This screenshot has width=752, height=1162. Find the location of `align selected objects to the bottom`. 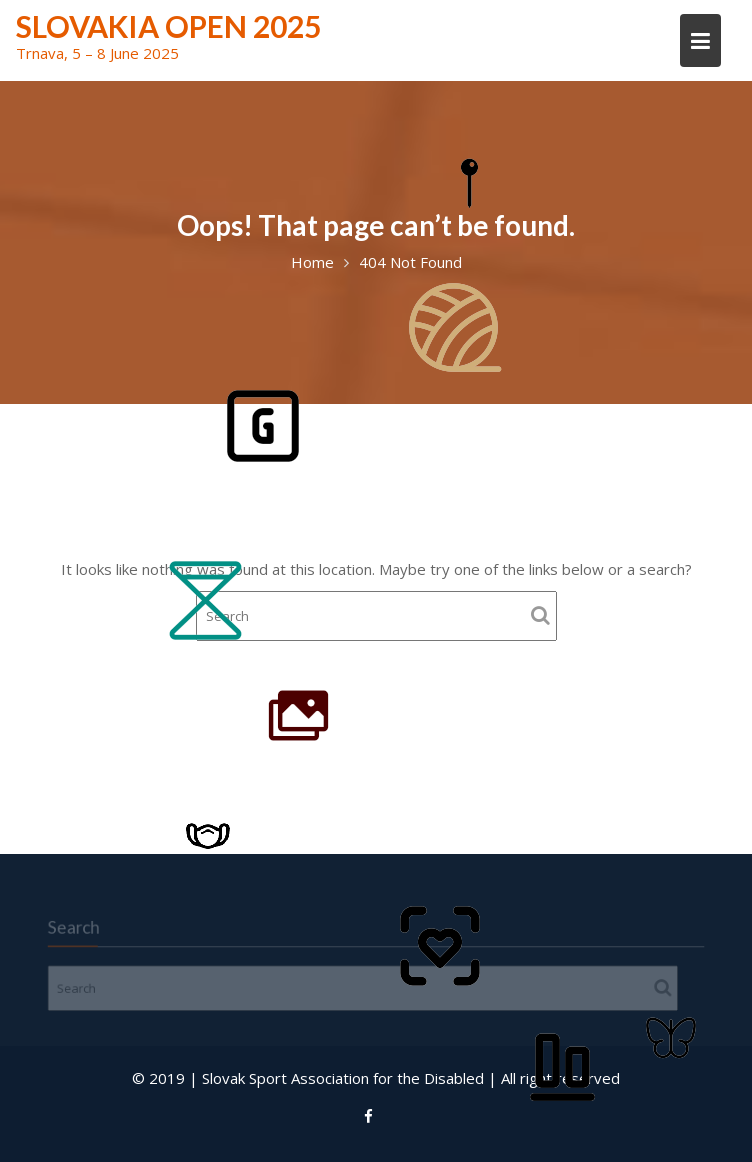

align selected objects to the bottom is located at coordinates (562, 1068).